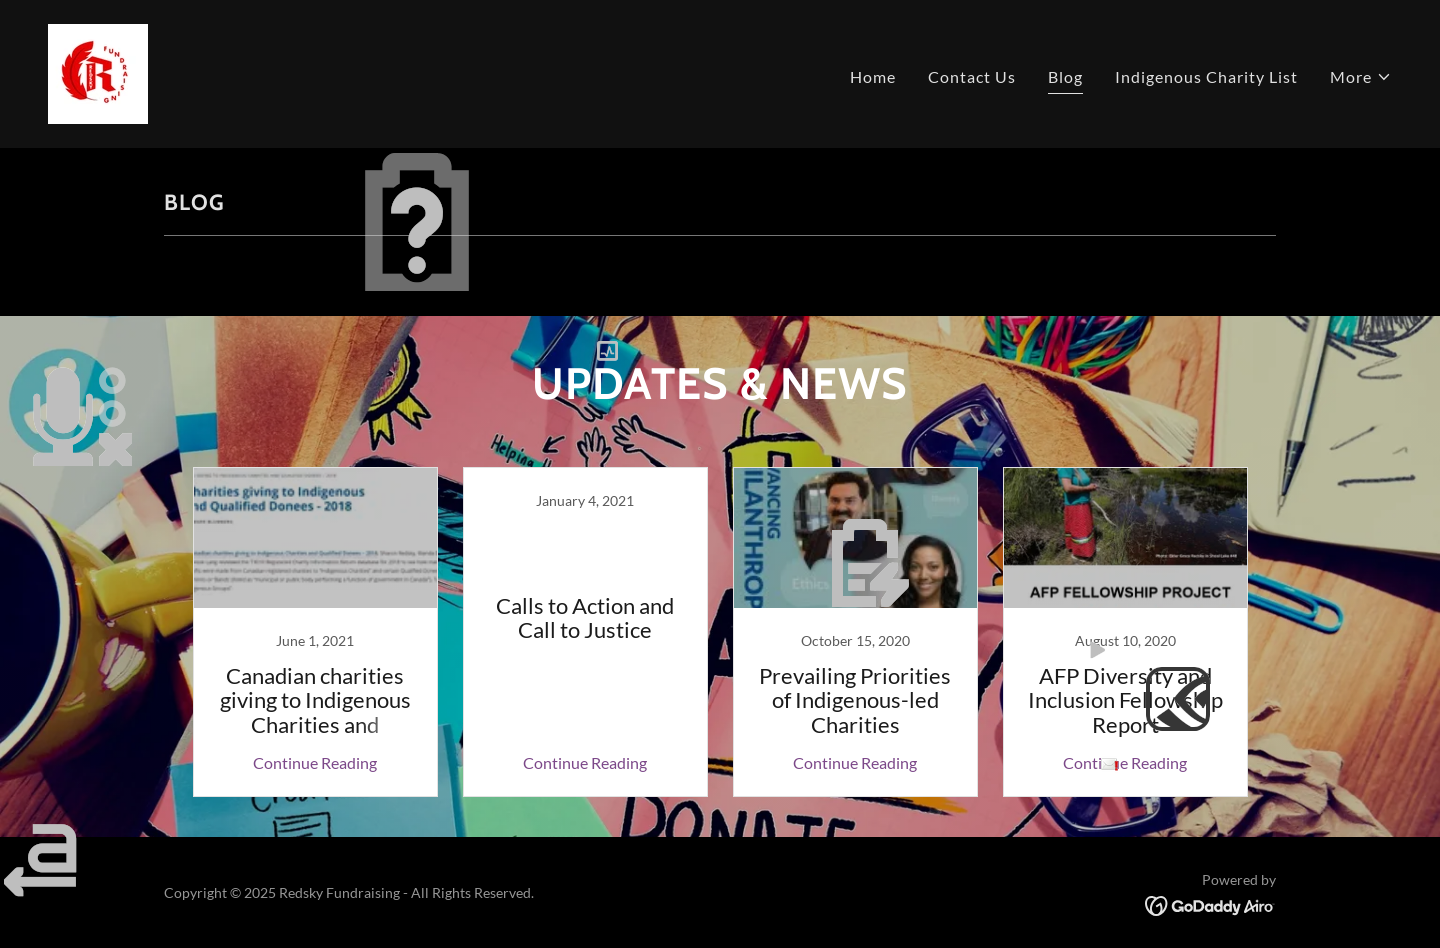  I want to click on microphone is muted, so click(79, 413).